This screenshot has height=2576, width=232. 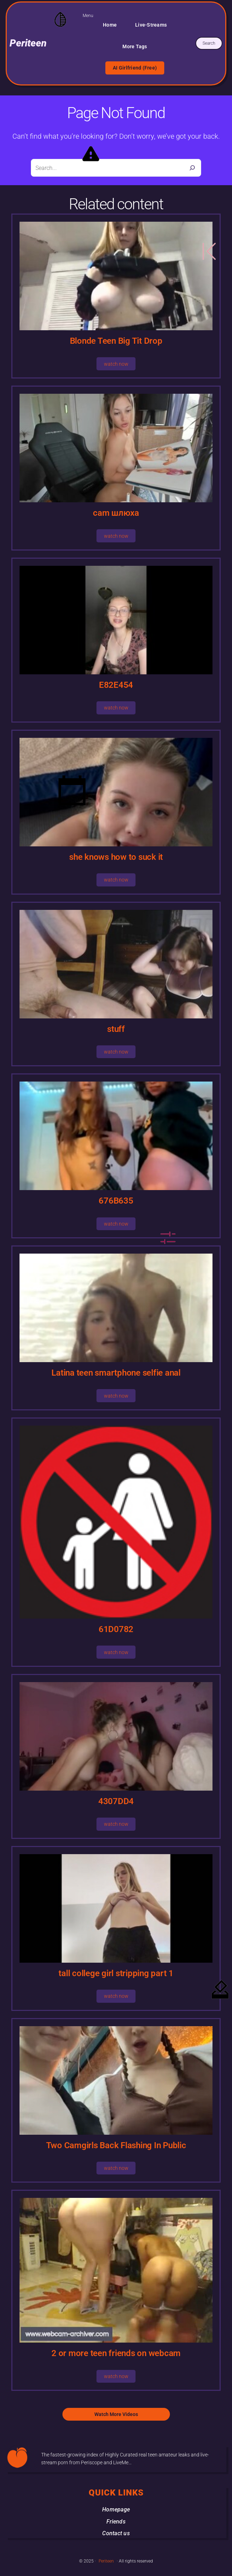 I want to click on view today's date, so click(x=72, y=790).